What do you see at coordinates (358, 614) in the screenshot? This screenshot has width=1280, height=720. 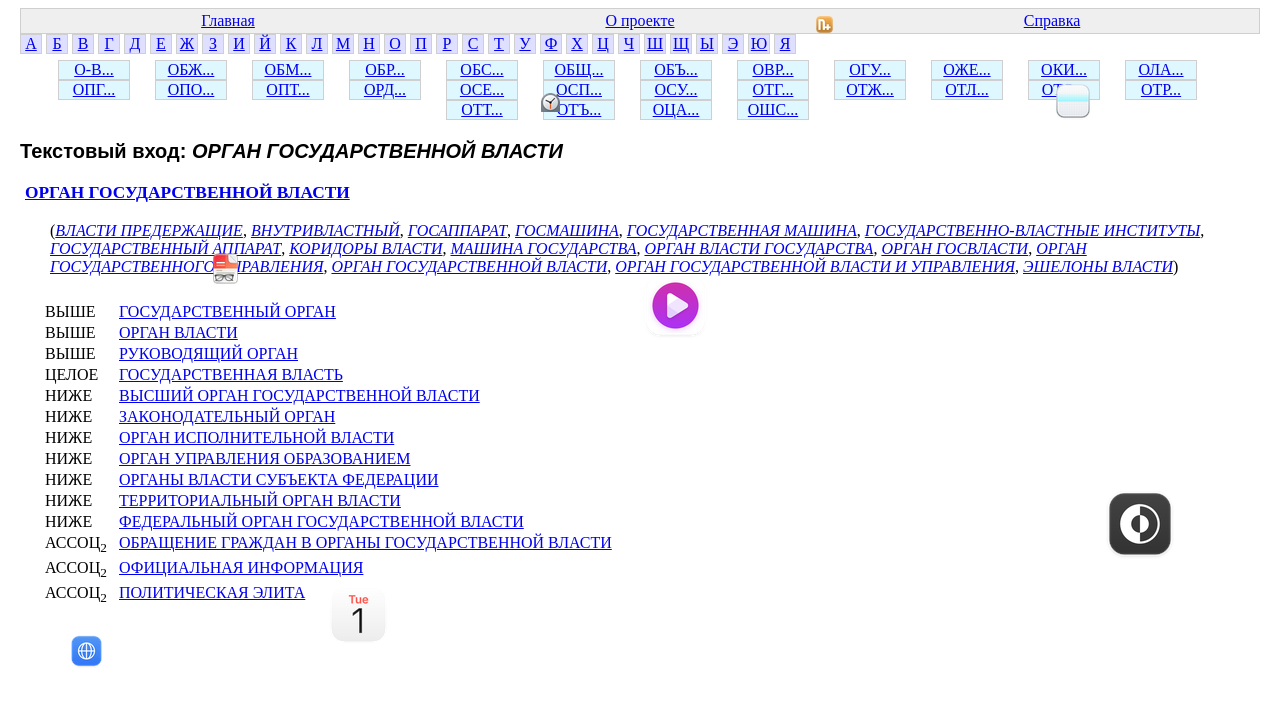 I see `open the calendar app` at bounding box center [358, 614].